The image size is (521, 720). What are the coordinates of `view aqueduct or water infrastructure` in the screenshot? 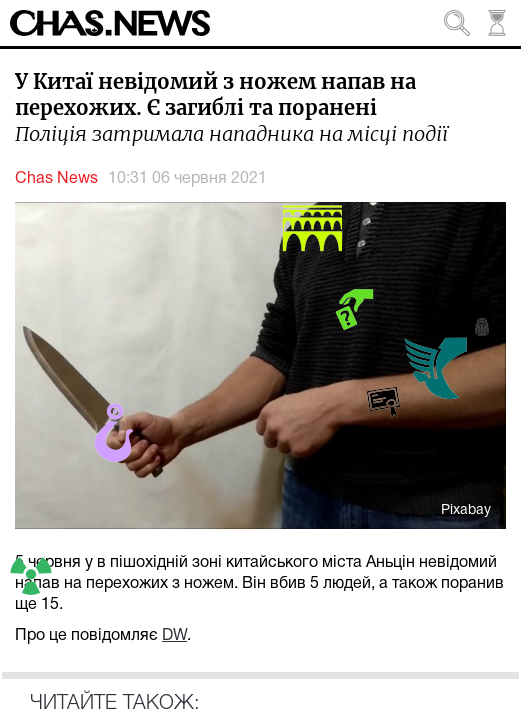 It's located at (312, 222).